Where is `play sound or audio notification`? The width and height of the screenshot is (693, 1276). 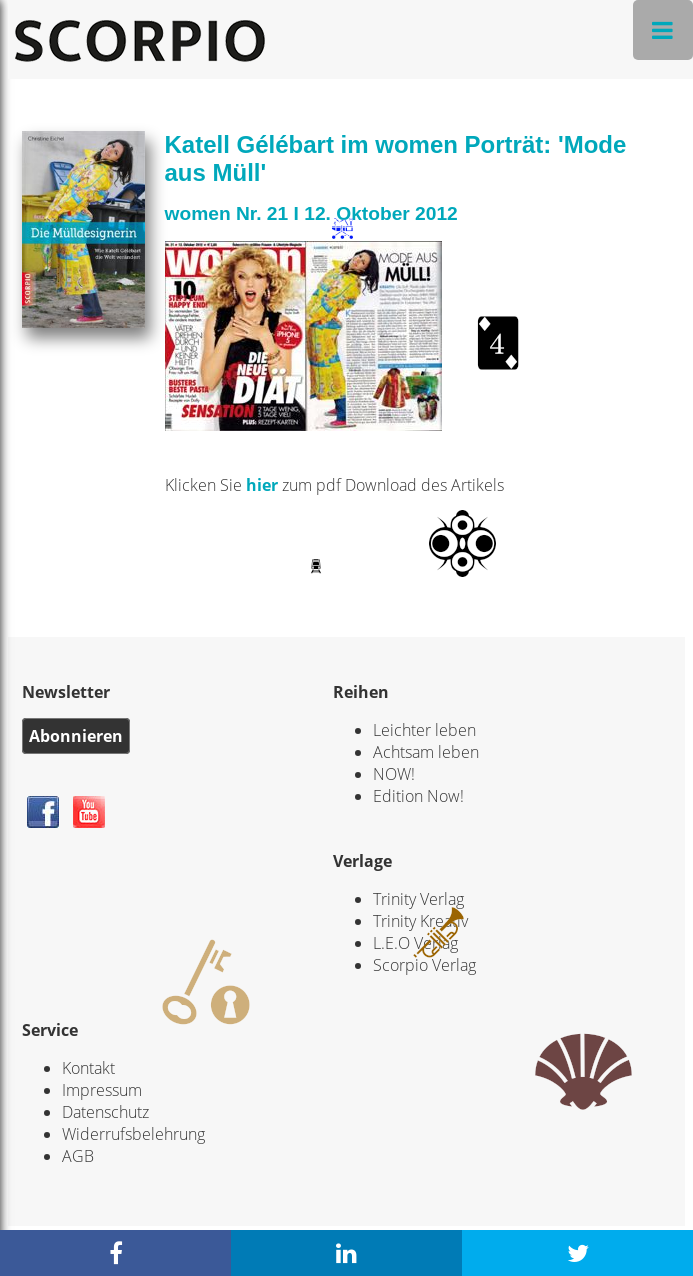 play sound or audio notification is located at coordinates (438, 932).